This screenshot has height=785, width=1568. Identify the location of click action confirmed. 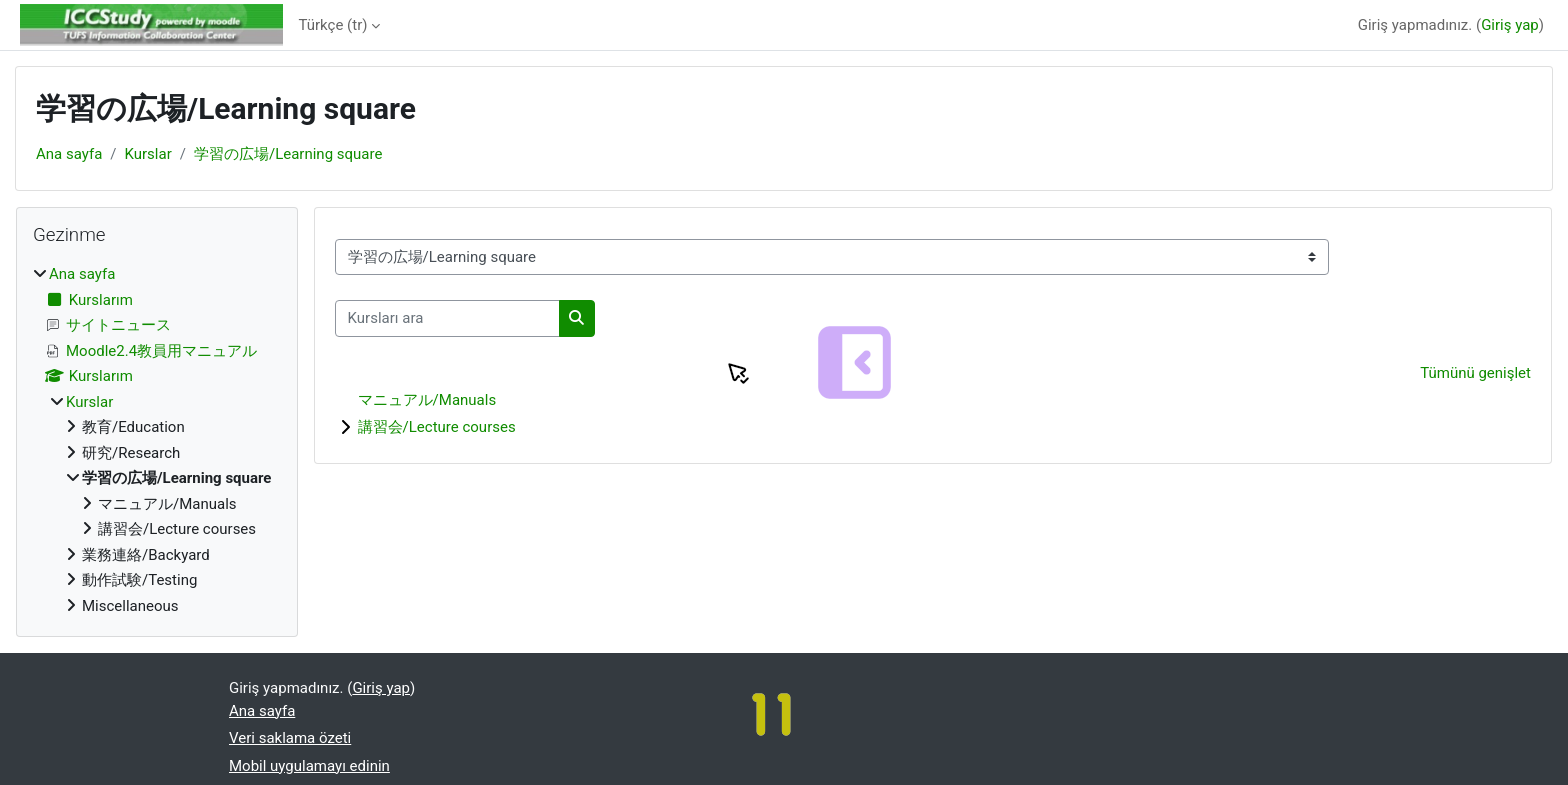
(738, 373).